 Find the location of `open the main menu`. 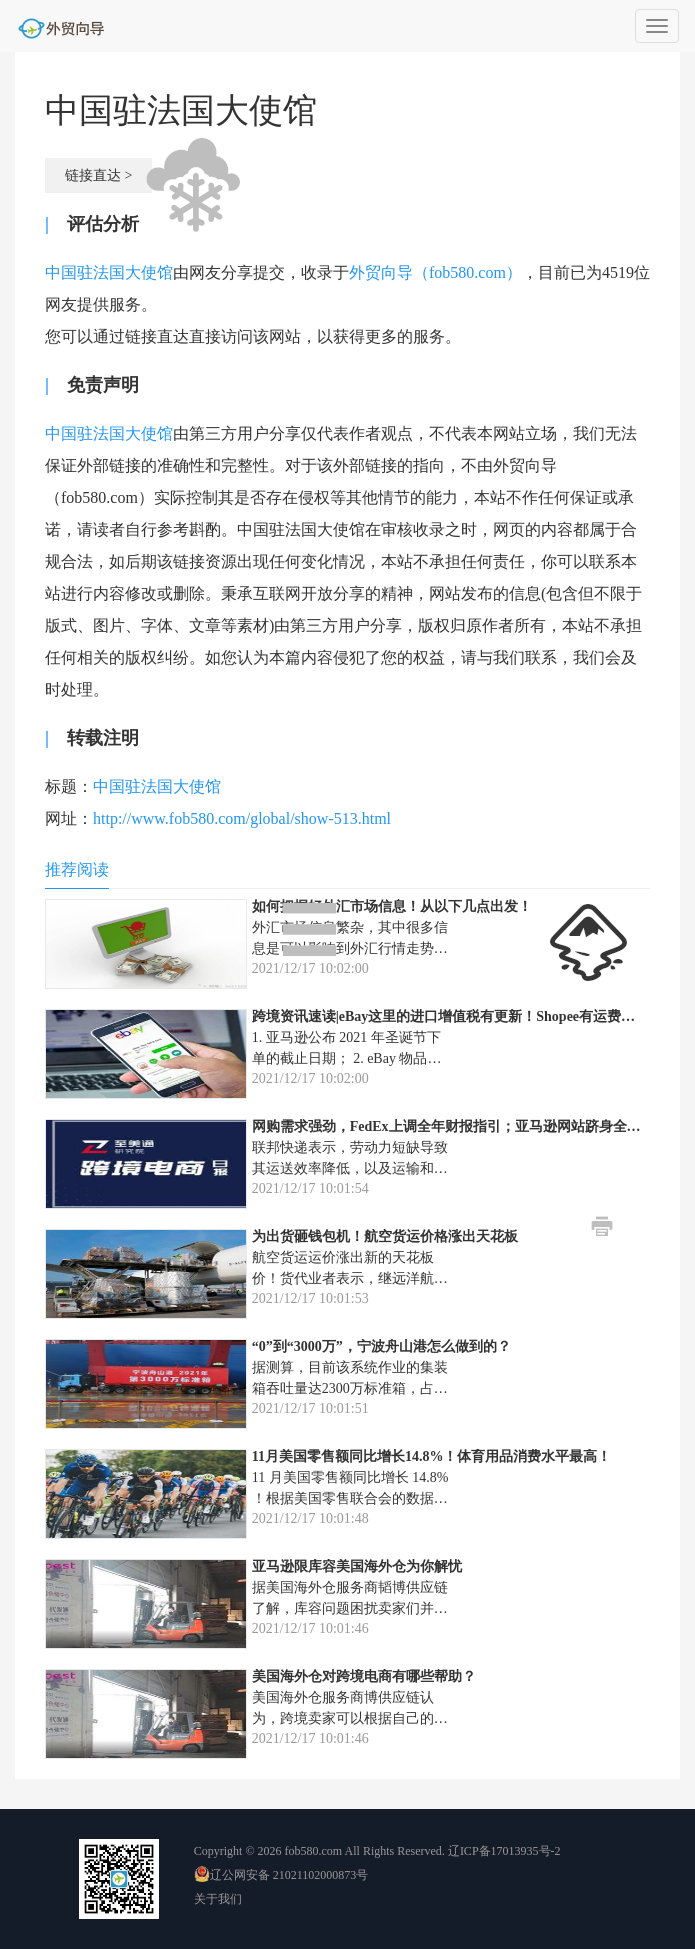

open the main menu is located at coordinates (309, 929).